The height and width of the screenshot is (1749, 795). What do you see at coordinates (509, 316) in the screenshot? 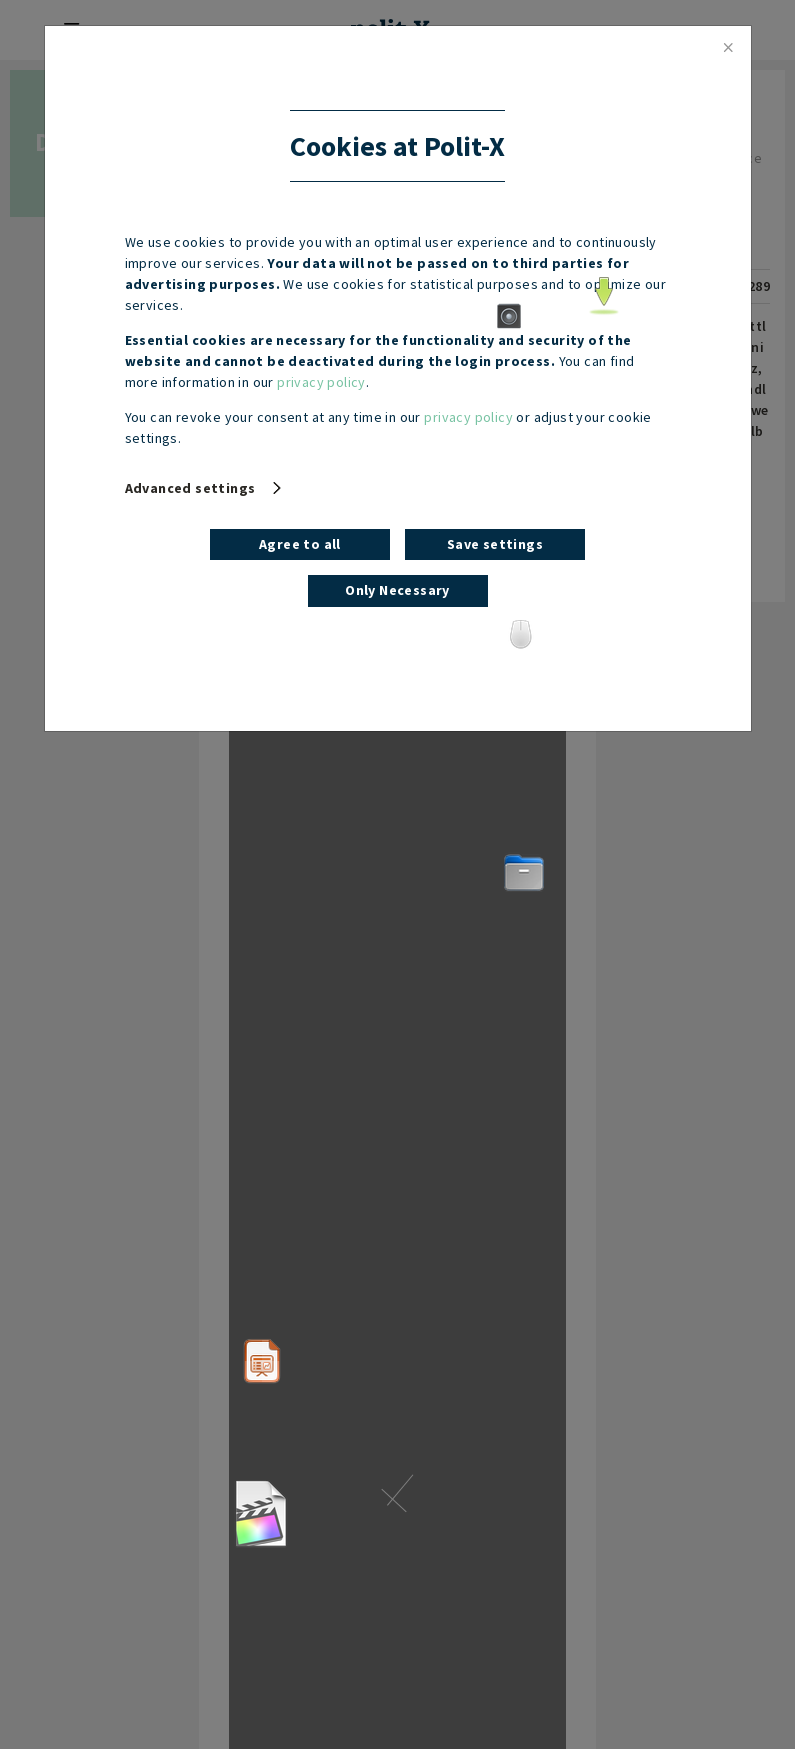
I see `access sound and audio settings` at bounding box center [509, 316].